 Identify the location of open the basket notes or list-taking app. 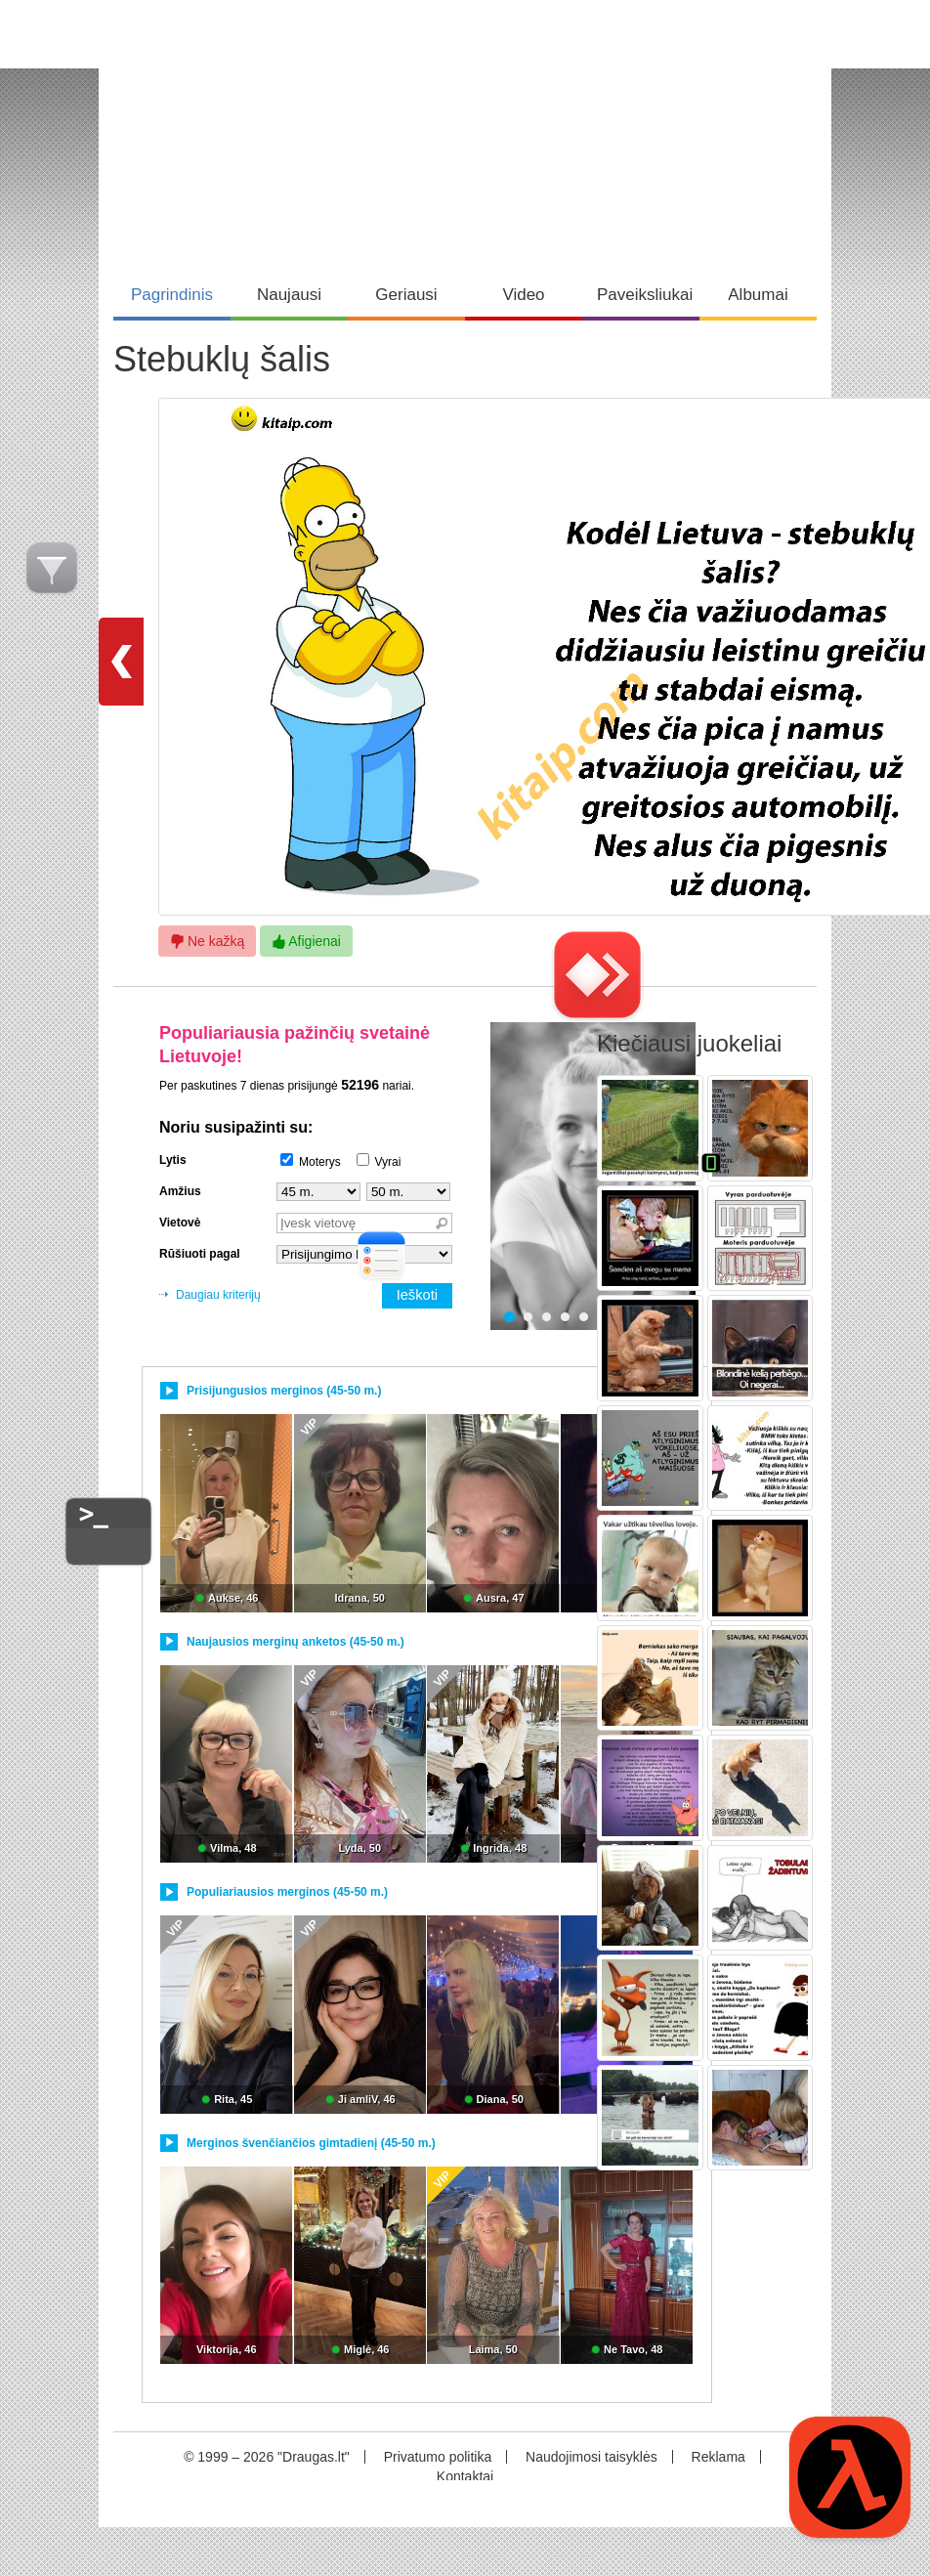
(381, 1255).